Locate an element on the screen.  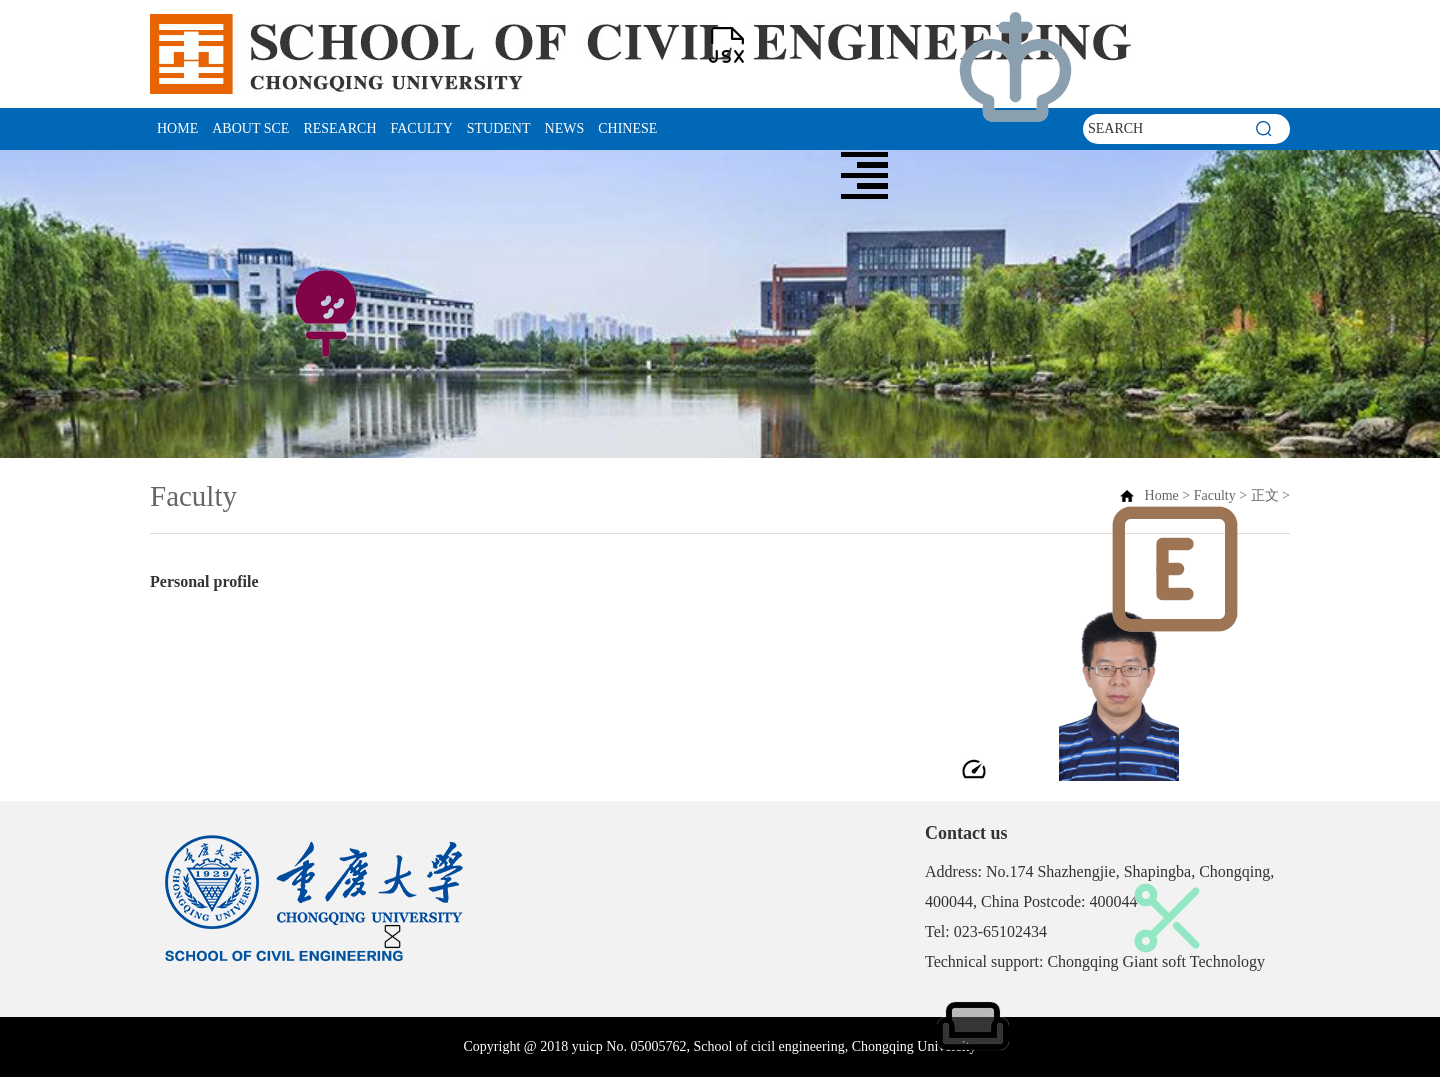
indicates premium or royal status is located at coordinates (1015, 73).